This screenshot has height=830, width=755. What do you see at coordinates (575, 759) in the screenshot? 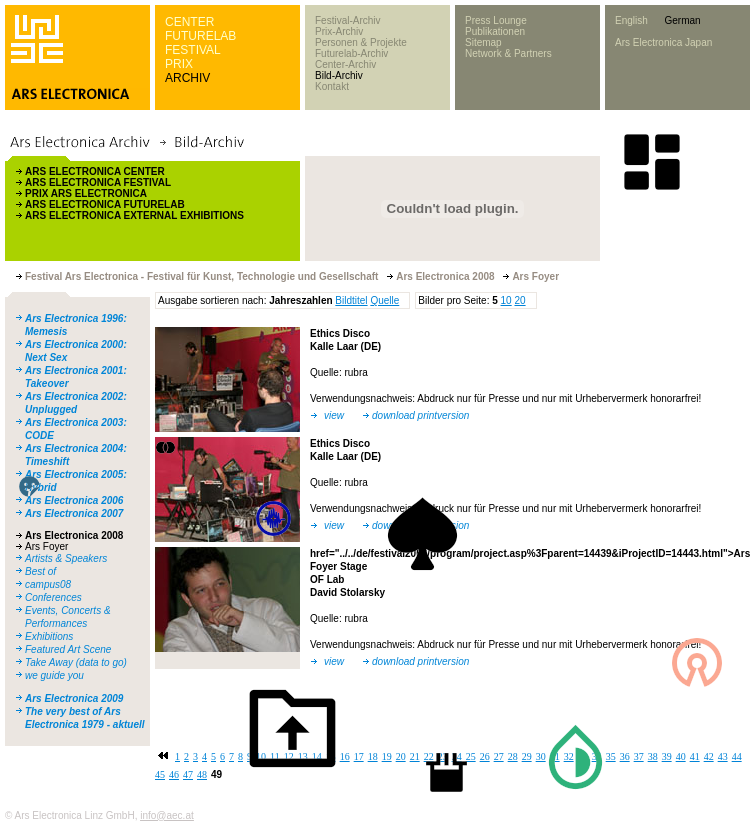
I see `adjust color contrast settings` at bounding box center [575, 759].